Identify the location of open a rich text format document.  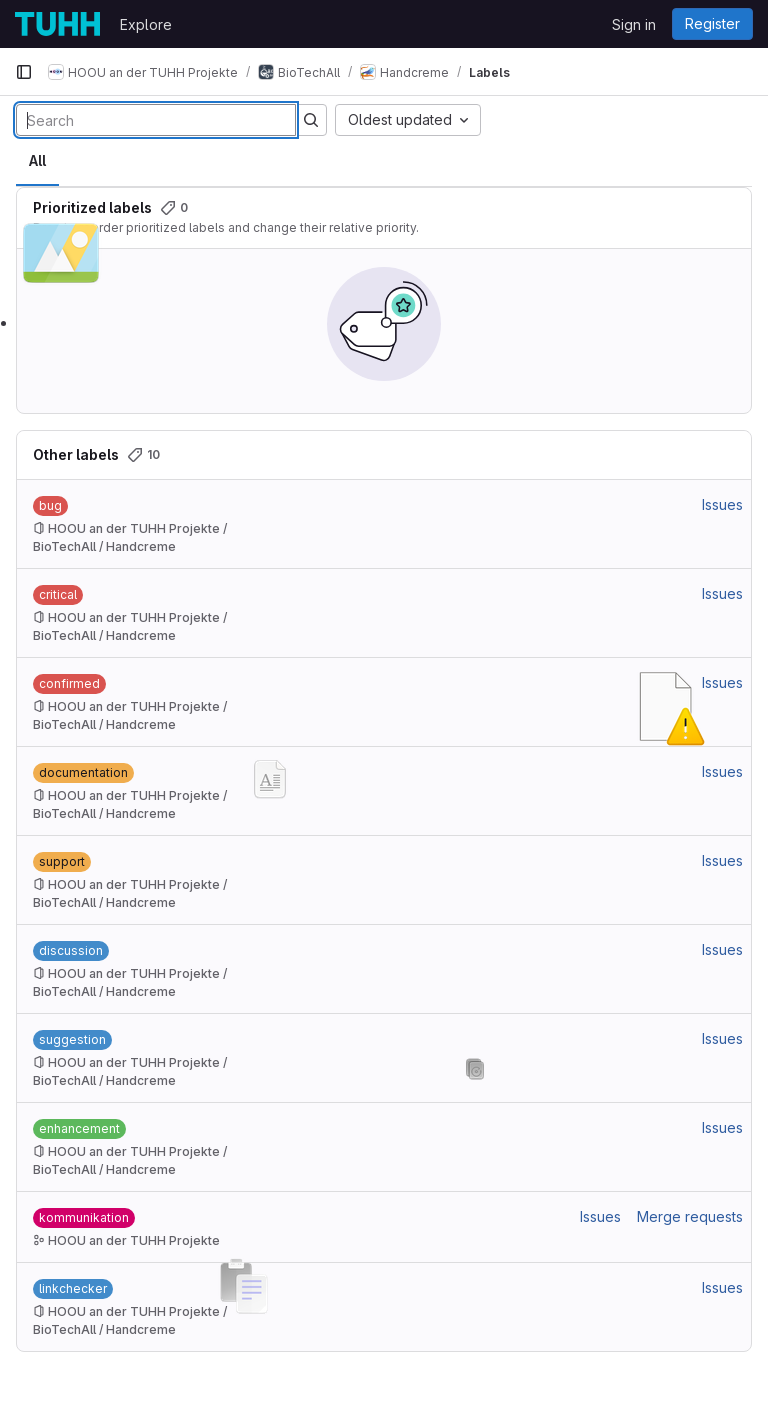
(270, 779).